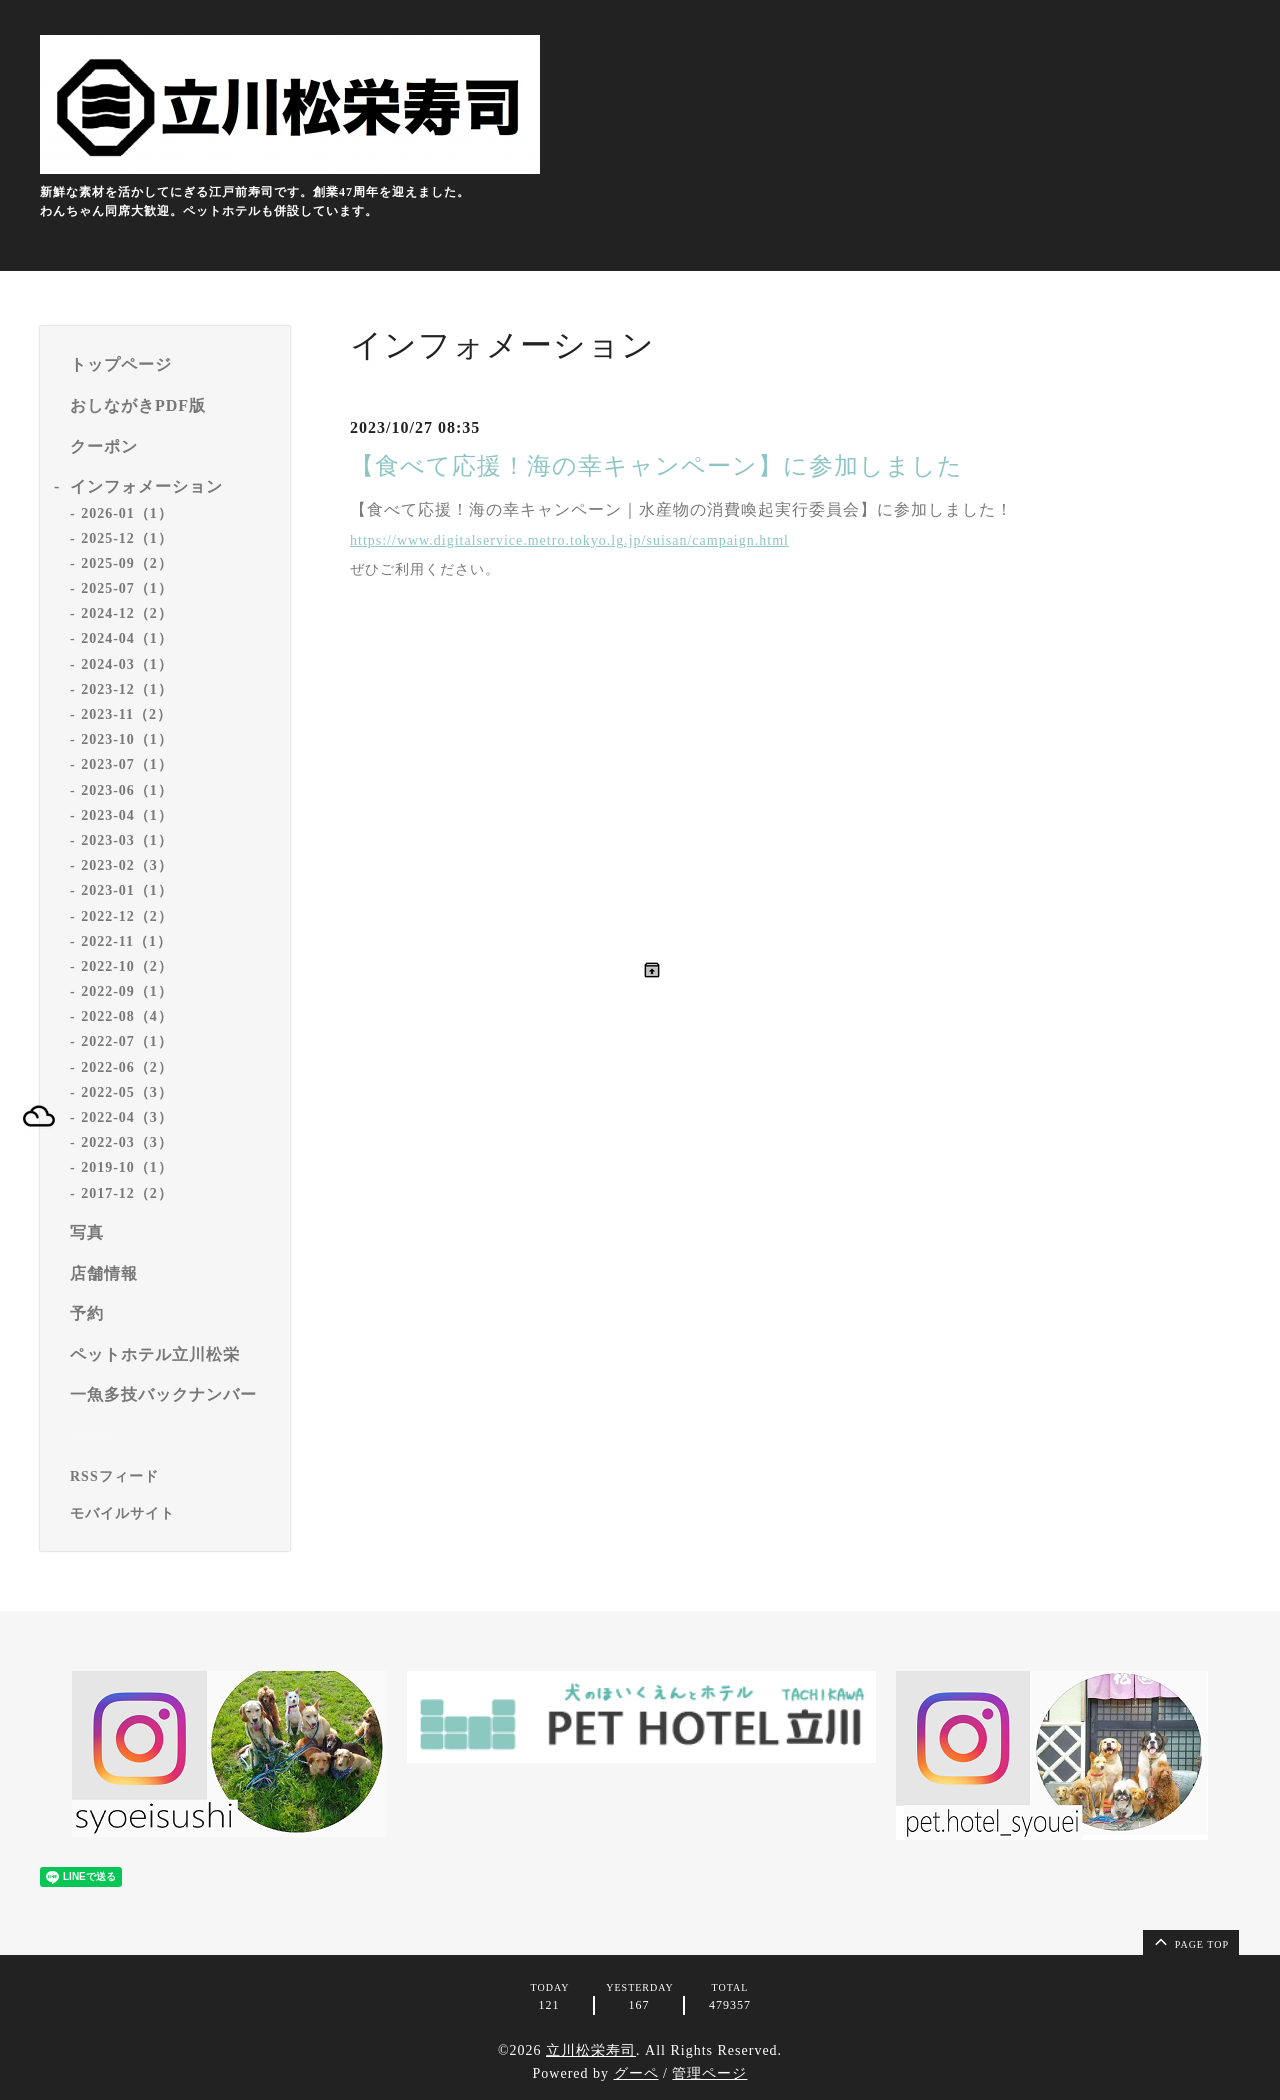 The image size is (1280, 2100). What do you see at coordinates (39, 1116) in the screenshot?
I see `indicates cloud storage or services` at bounding box center [39, 1116].